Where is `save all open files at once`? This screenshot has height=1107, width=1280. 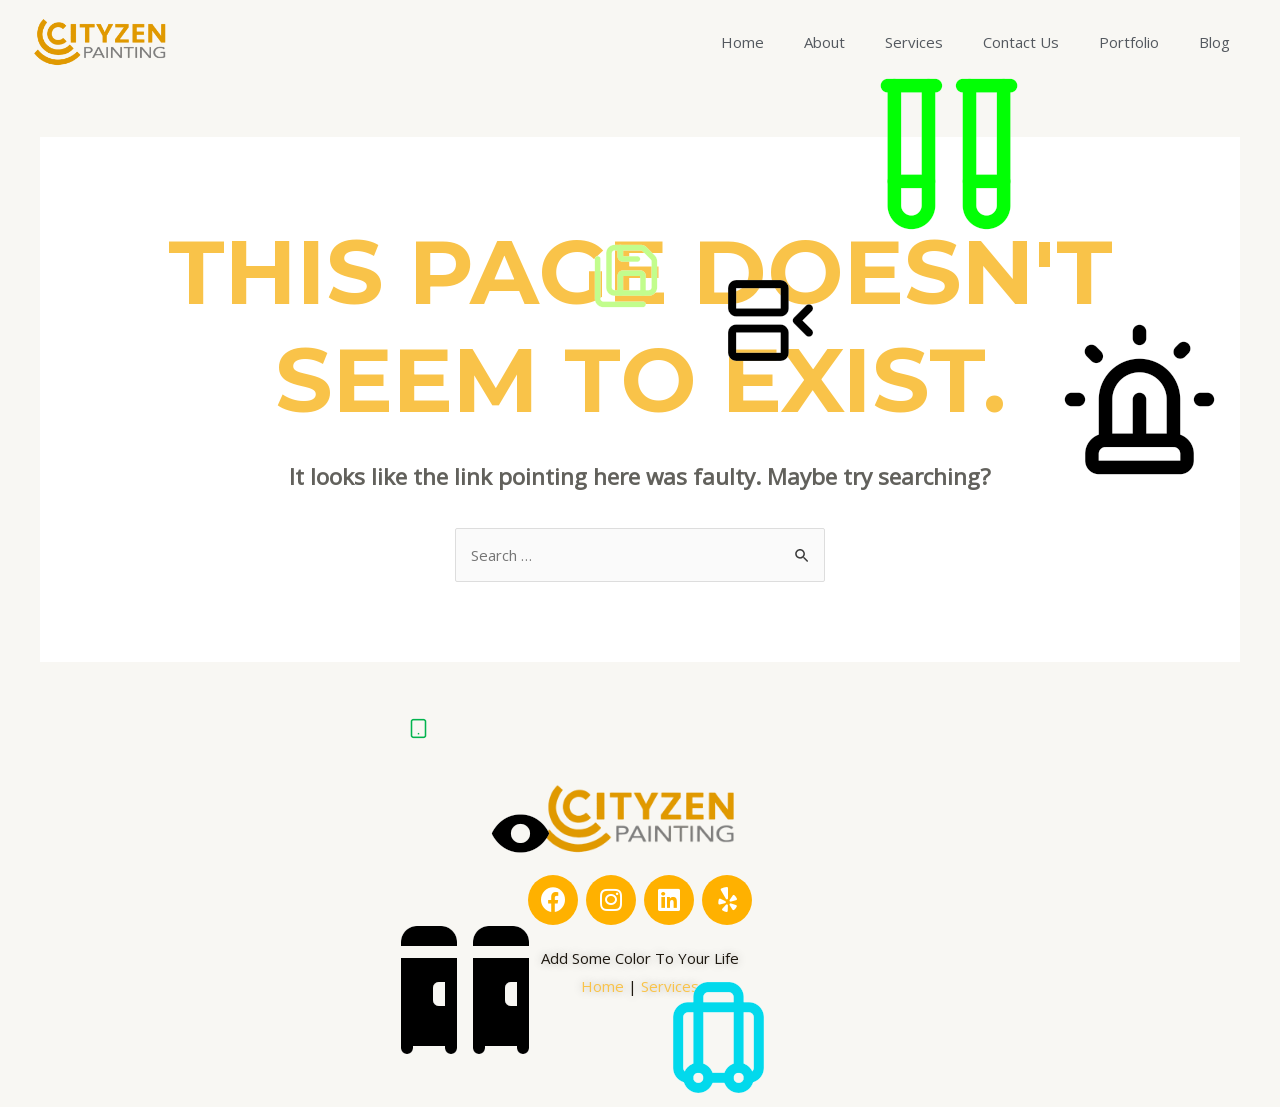
save all open files at once is located at coordinates (626, 276).